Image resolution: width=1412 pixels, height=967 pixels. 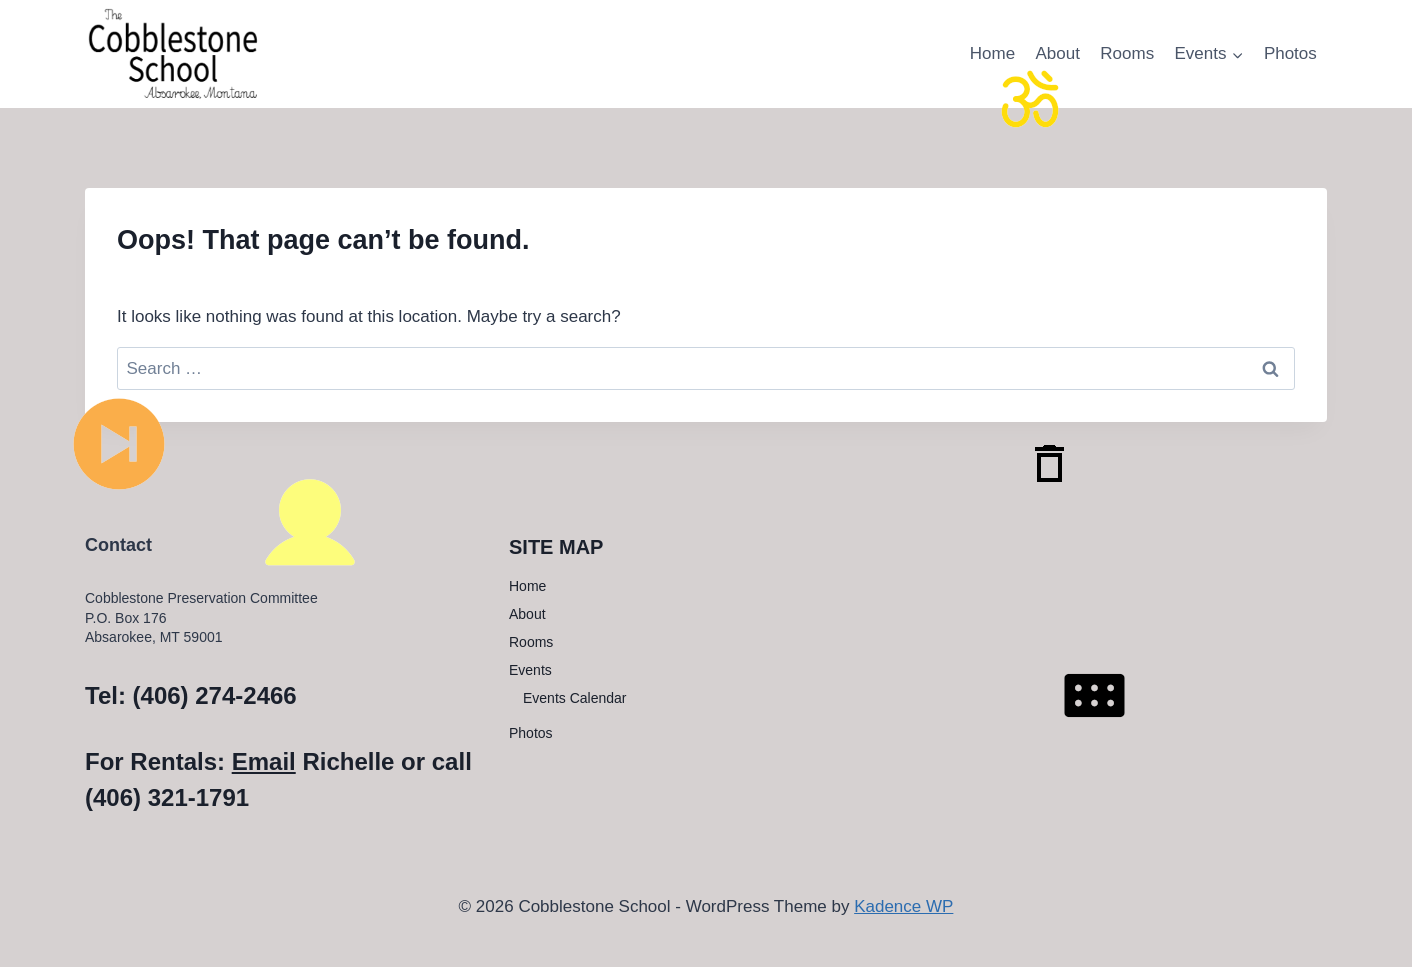 I want to click on drag to reorder or rearrange items, so click(x=1094, y=695).